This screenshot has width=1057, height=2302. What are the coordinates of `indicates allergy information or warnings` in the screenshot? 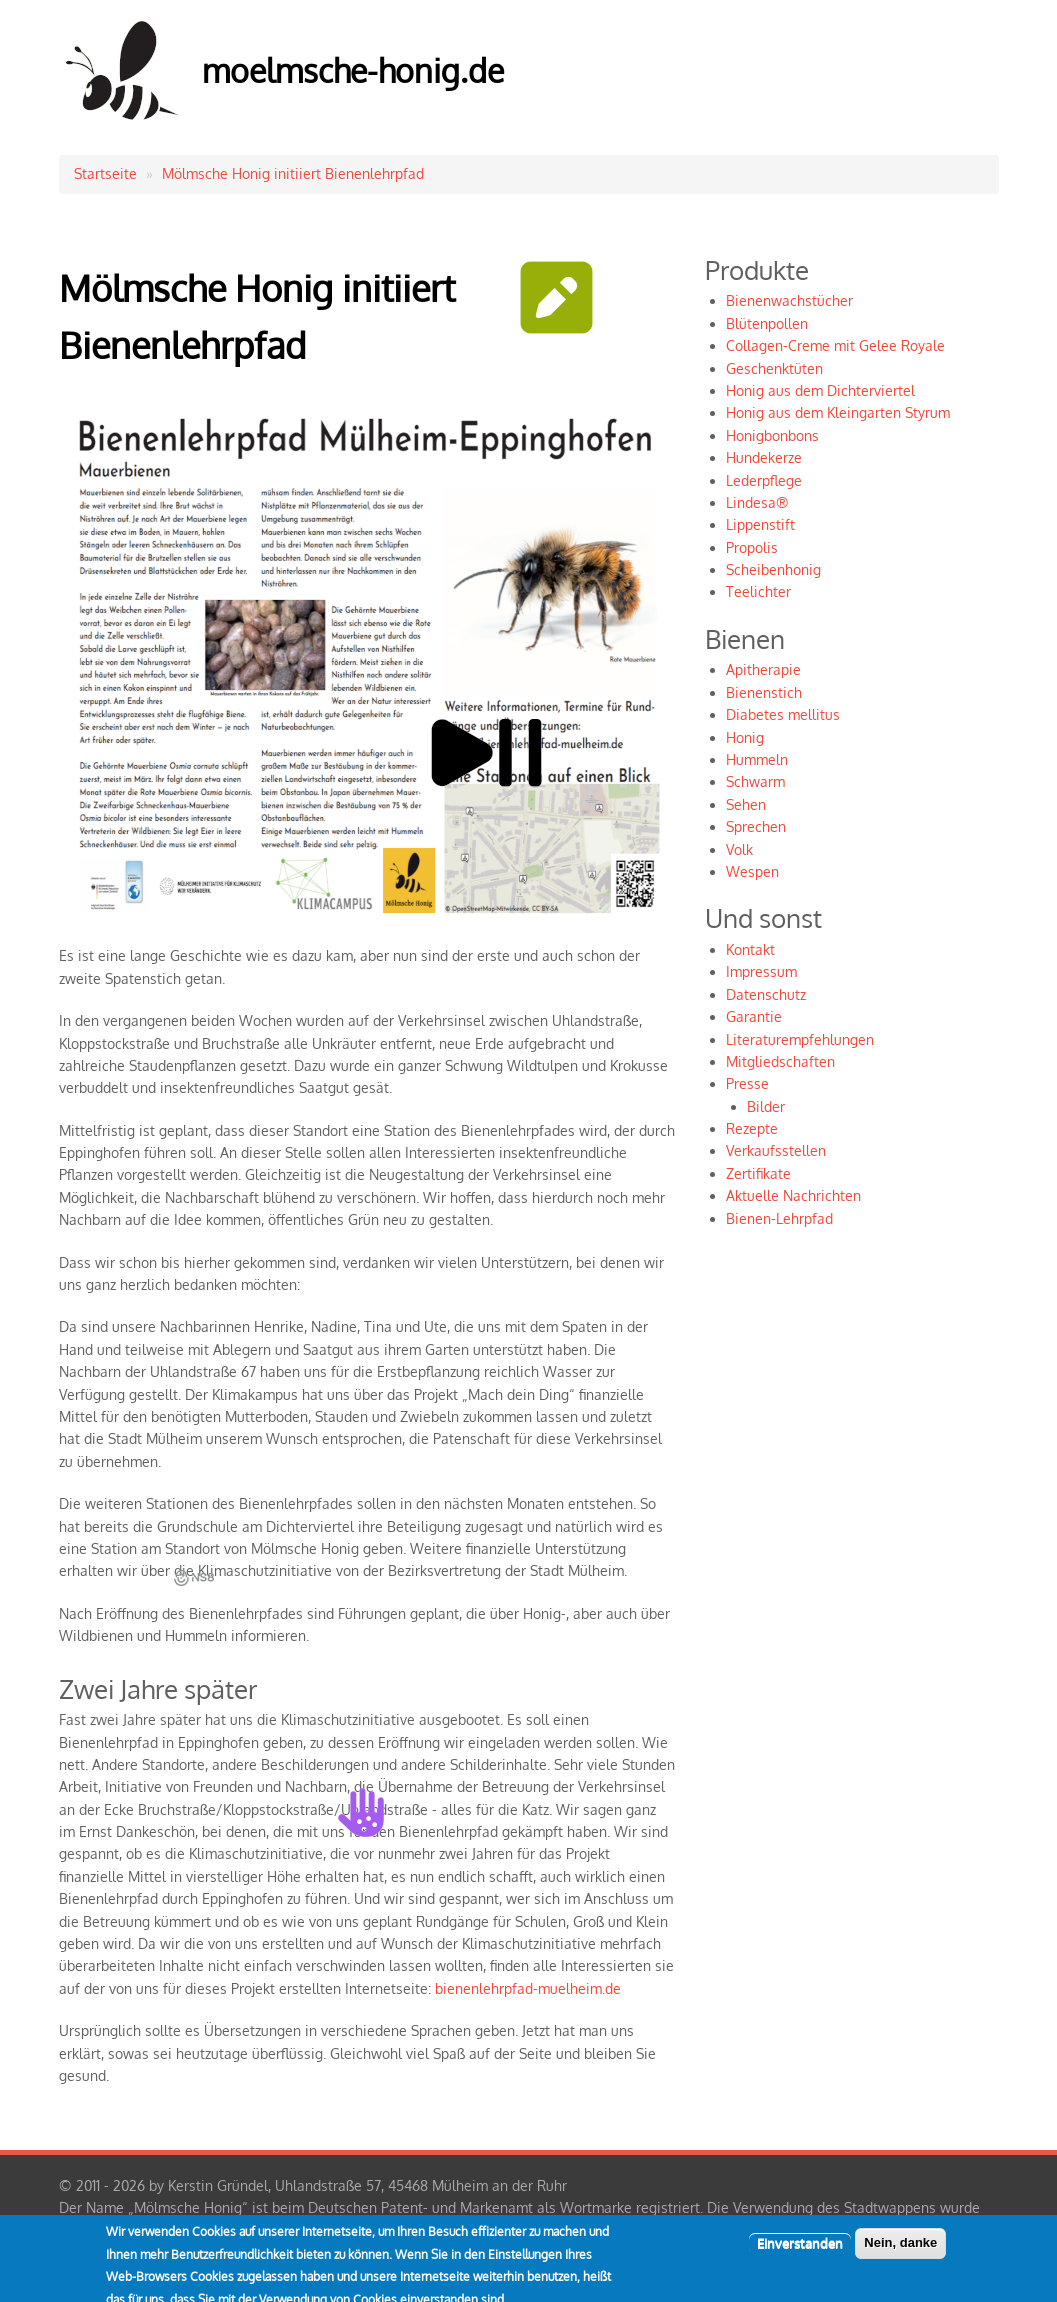 It's located at (362, 1812).